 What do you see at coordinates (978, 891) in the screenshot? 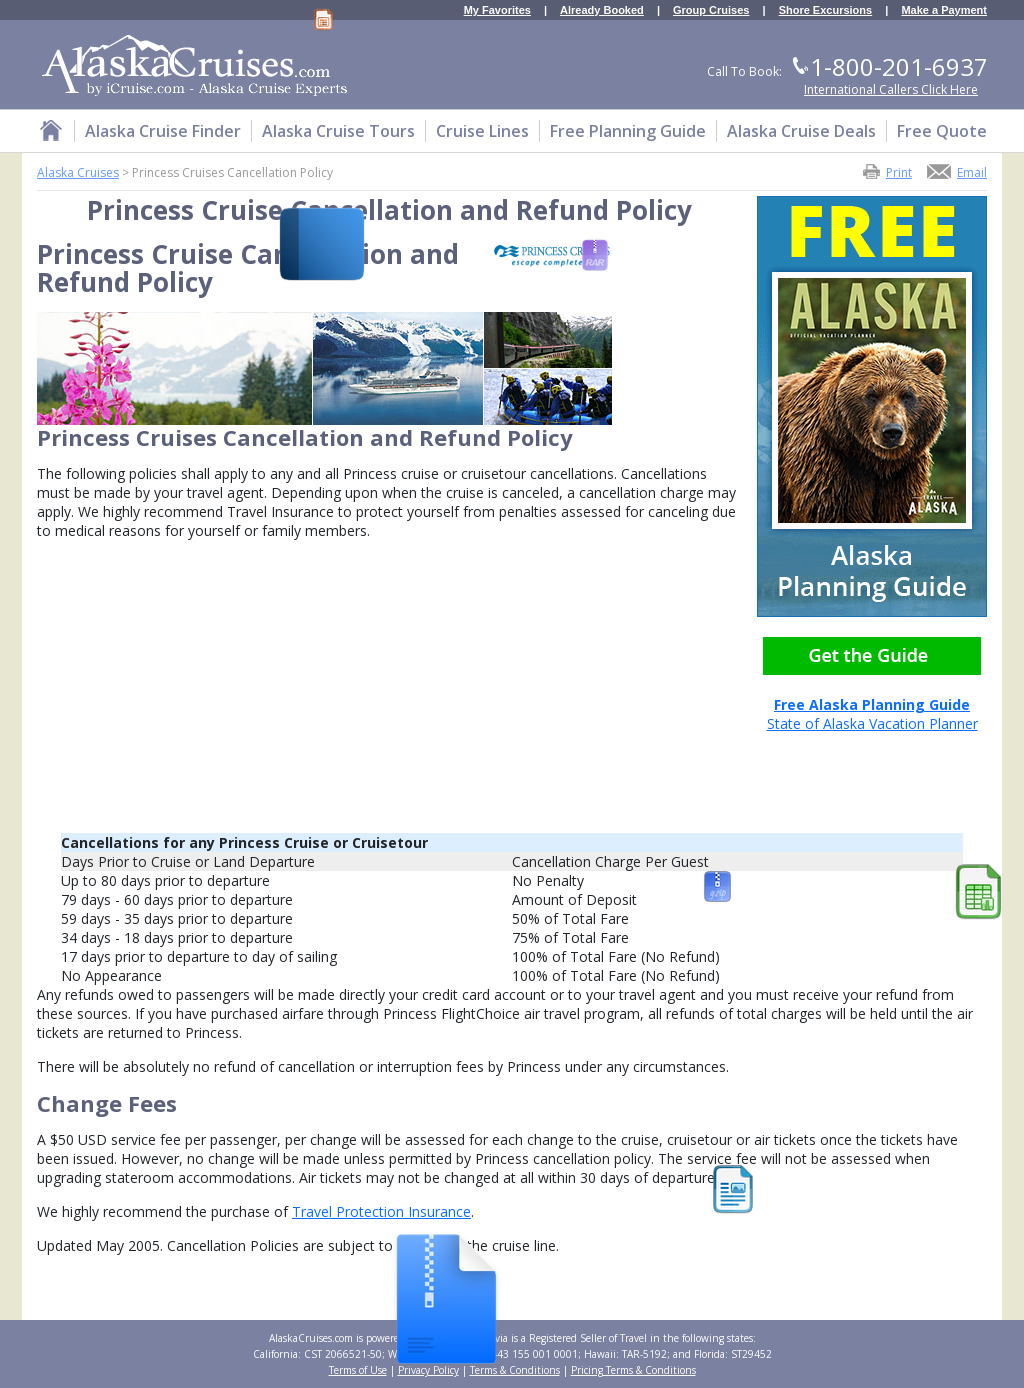
I see `open a spreadsheet template file` at bounding box center [978, 891].